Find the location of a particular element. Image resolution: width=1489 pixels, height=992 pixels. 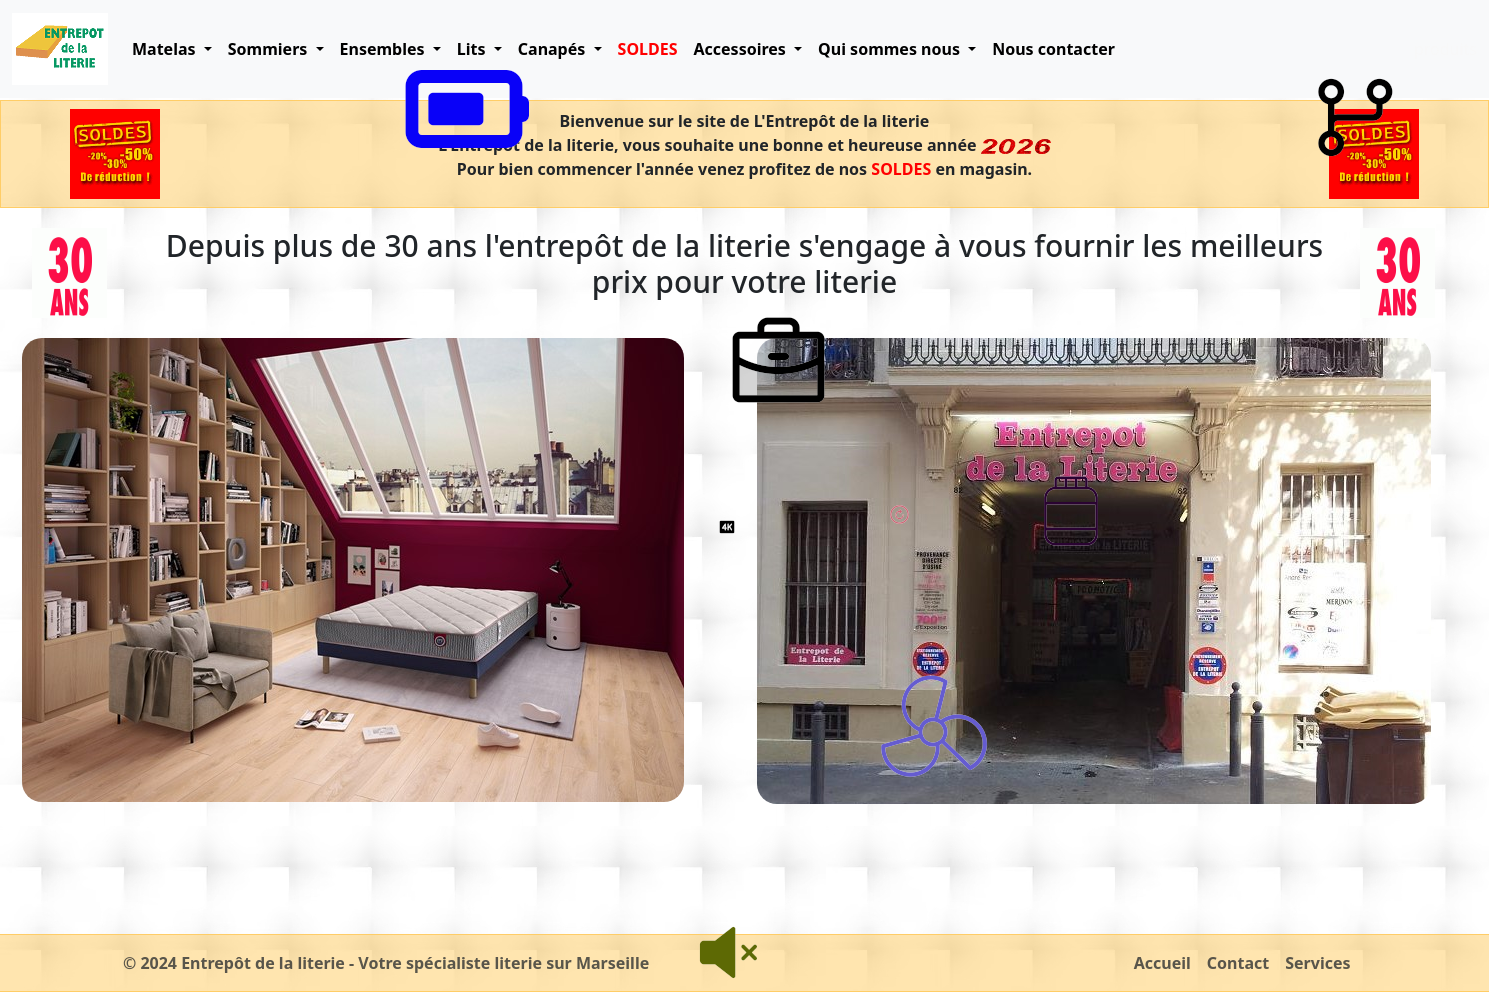

mute audio is located at coordinates (725, 952).